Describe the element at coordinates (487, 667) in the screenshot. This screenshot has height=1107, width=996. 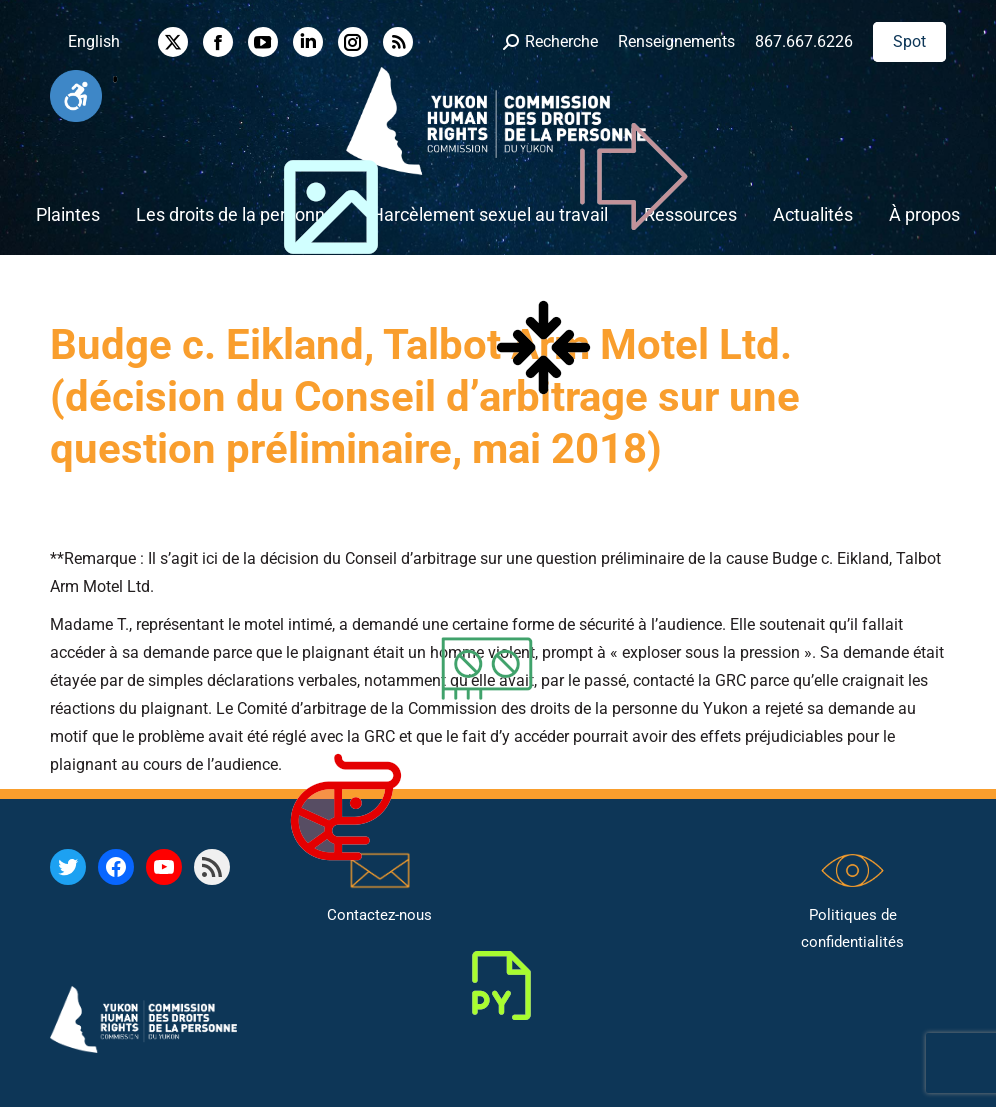
I see `view graphics card or GPU information` at that location.